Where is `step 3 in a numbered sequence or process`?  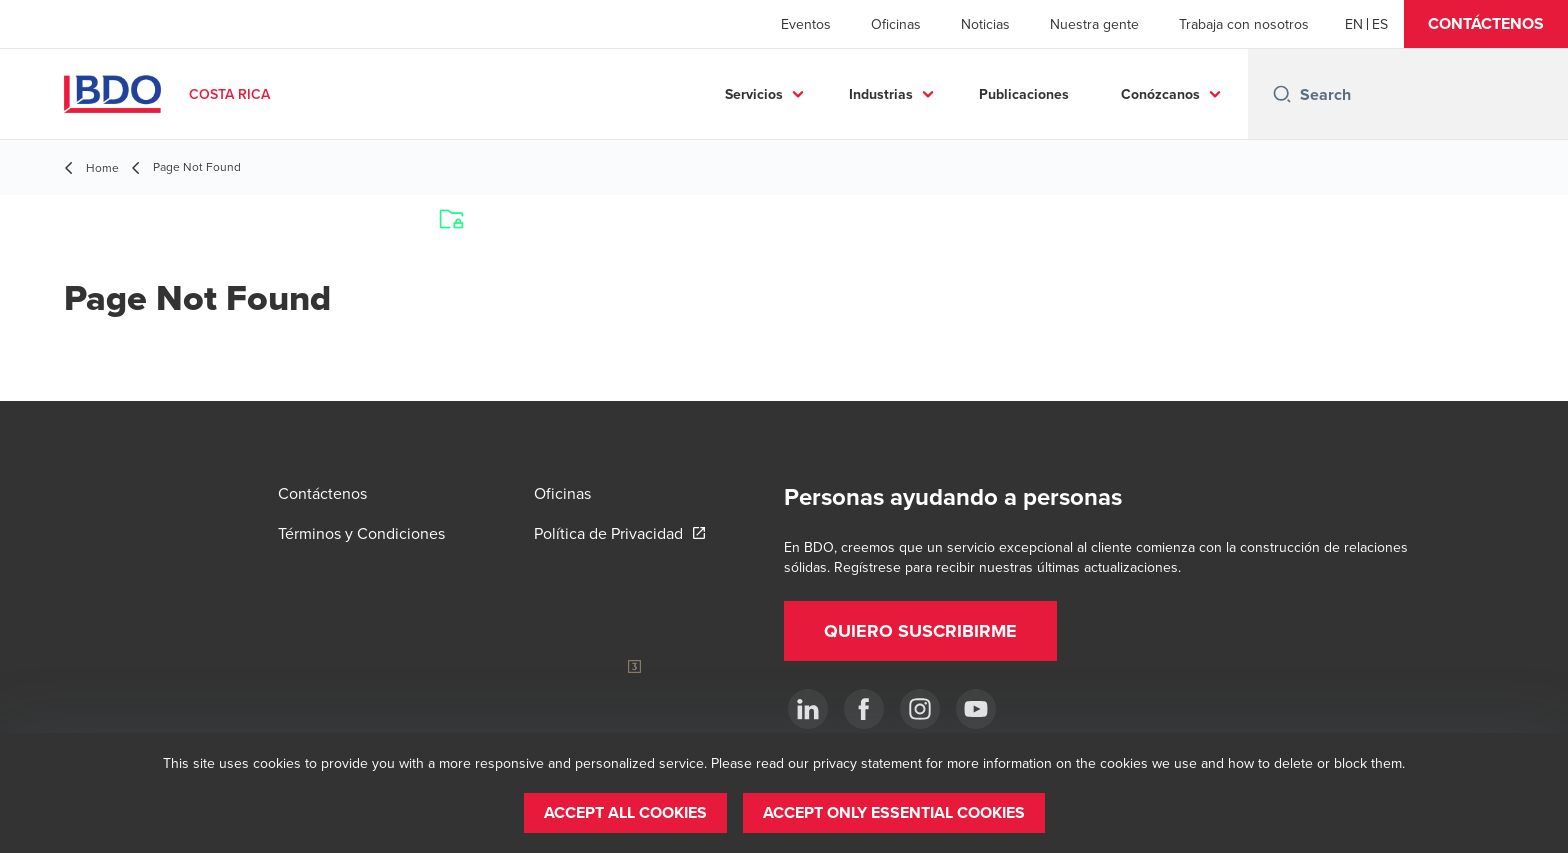
step 3 in a numbered sequence or process is located at coordinates (634, 666).